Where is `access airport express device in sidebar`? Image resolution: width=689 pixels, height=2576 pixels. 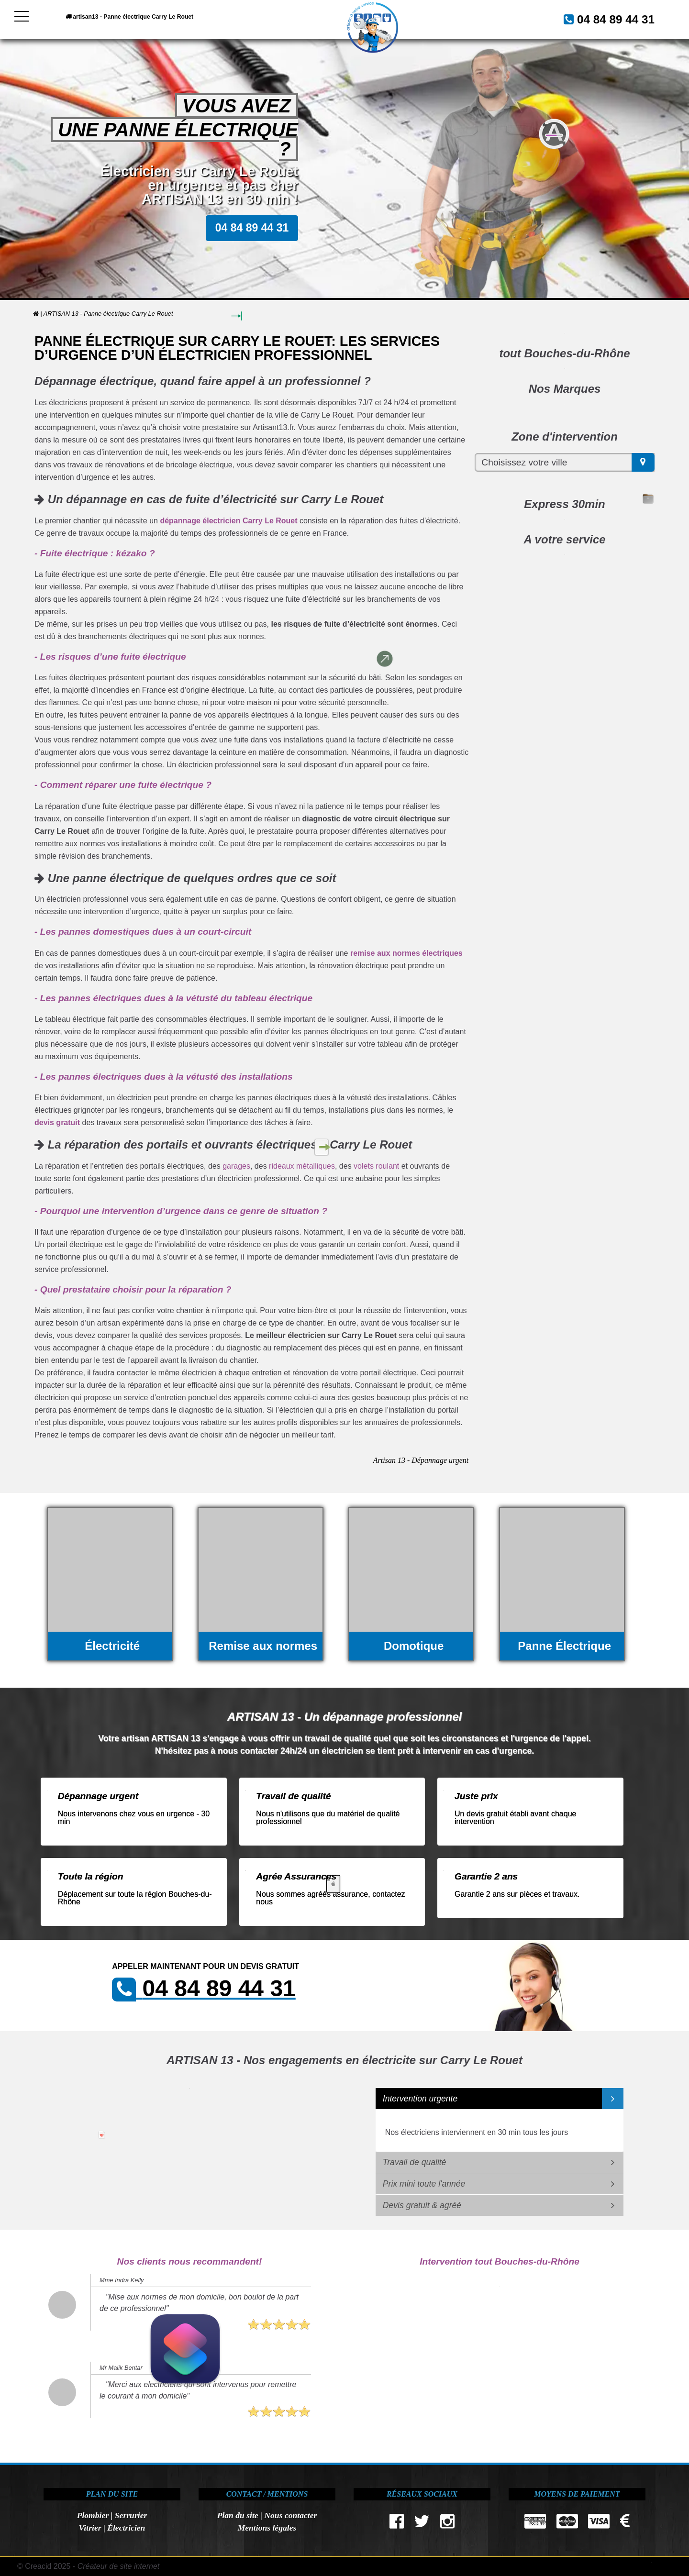 access airport express device in sidebar is located at coordinates (333, 1884).